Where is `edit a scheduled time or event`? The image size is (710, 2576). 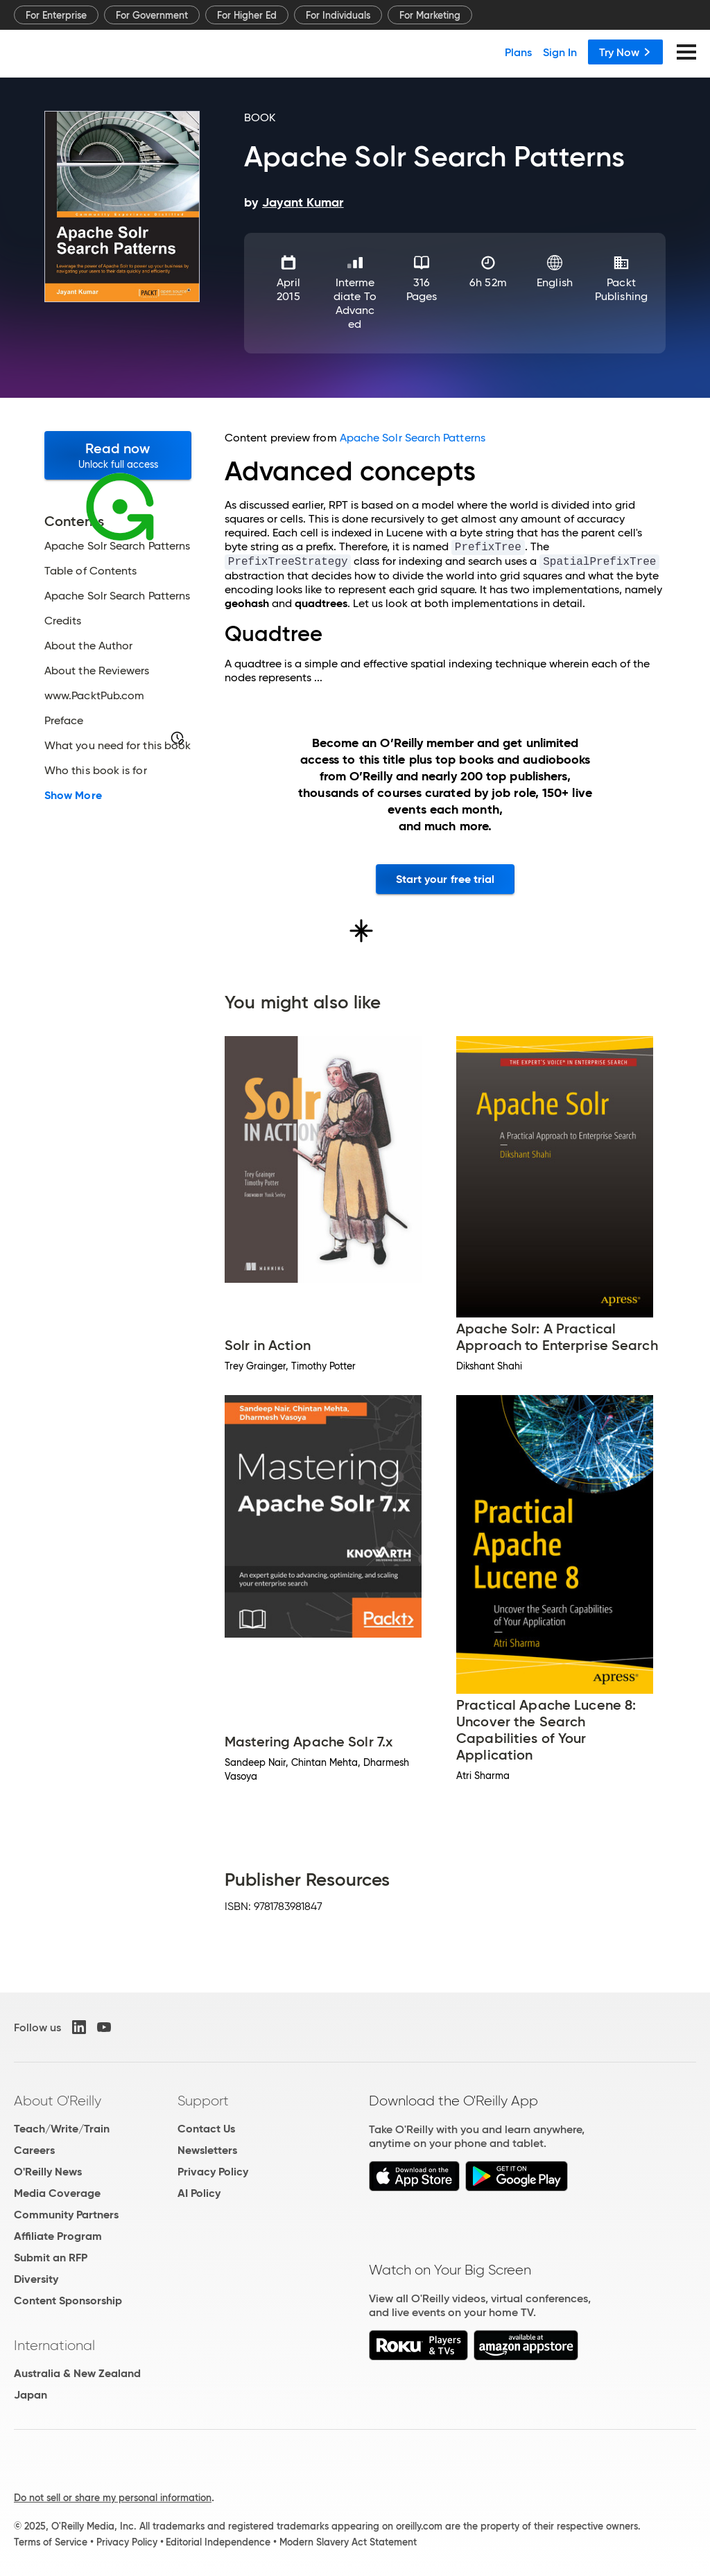 edit a scheduled time or event is located at coordinates (177, 737).